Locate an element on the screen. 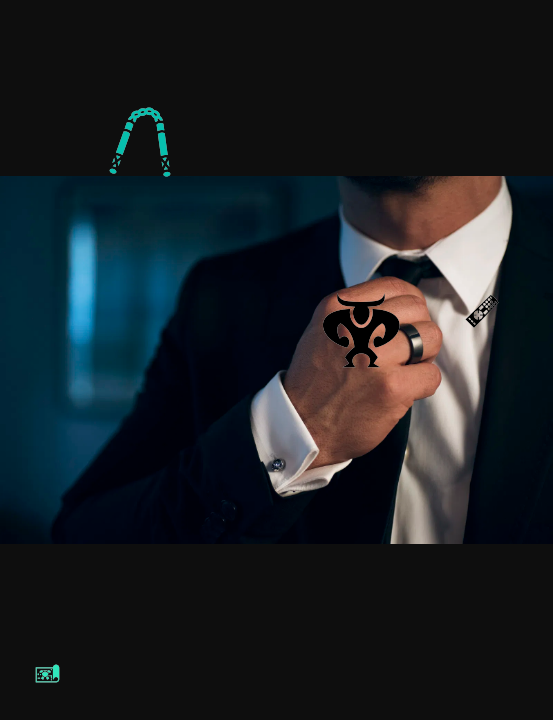  view armor crafting blueprint is located at coordinates (47, 673).